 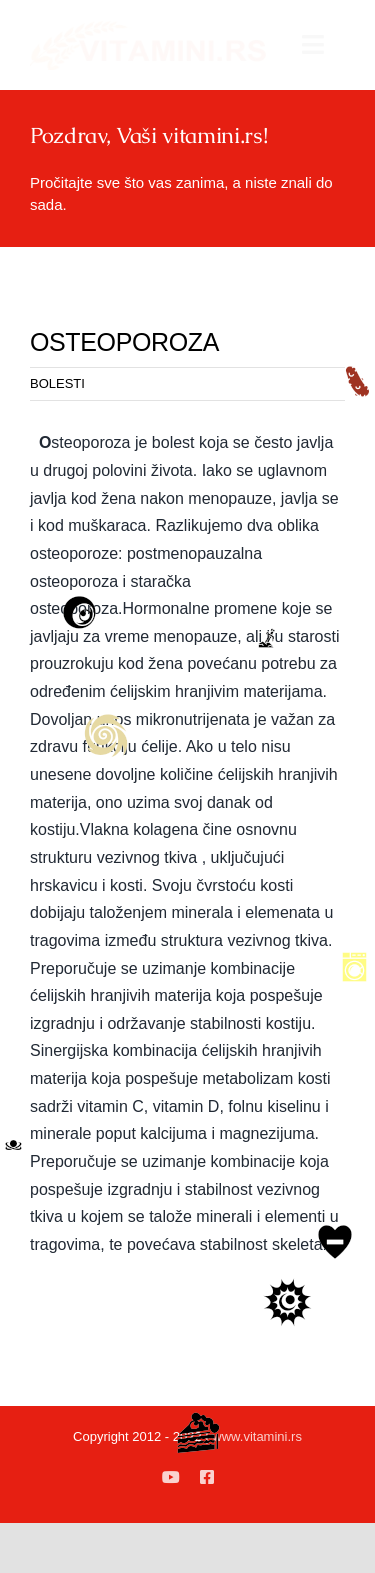 What do you see at coordinates (13, 1145) in the screenshot?
I see `represents a planet or celestial body in a space game` at bounding box center [13, 1145].